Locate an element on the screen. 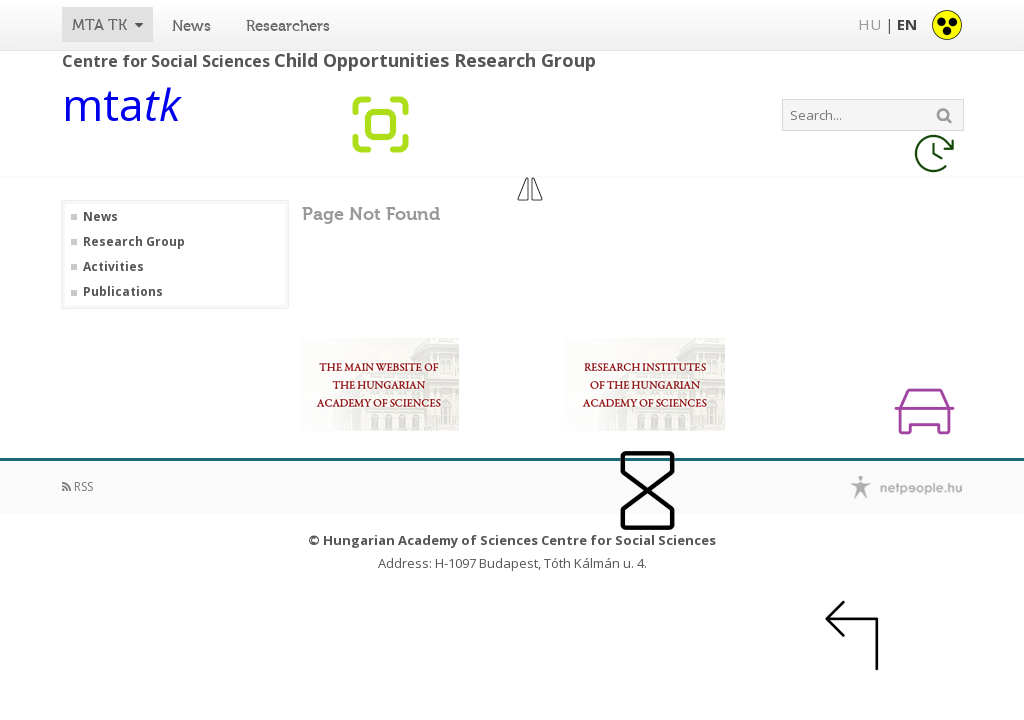  indicates loading or processing in progress is located at coordinates (647, 490).